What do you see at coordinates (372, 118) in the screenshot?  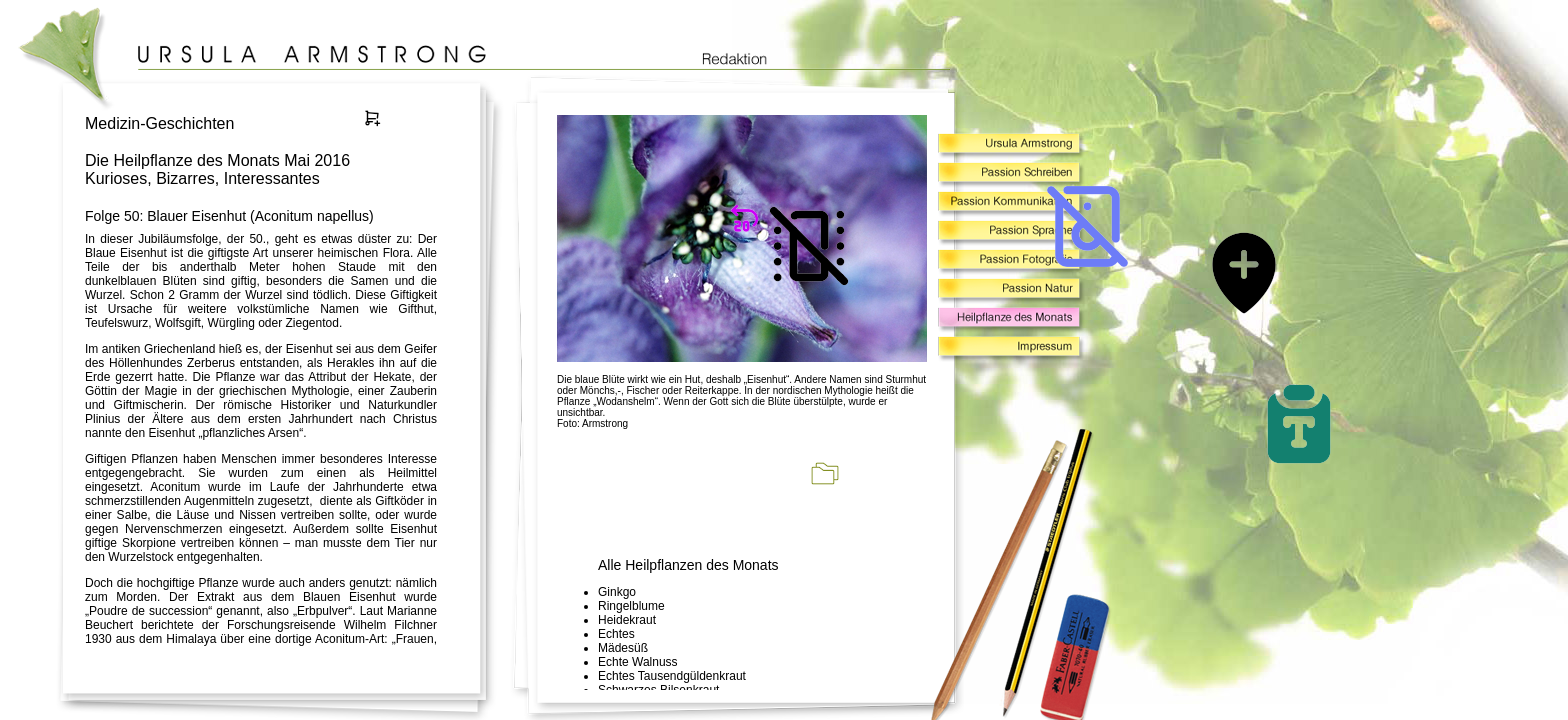 I see `add item to shopping cart` at bounding box center [372, 118].